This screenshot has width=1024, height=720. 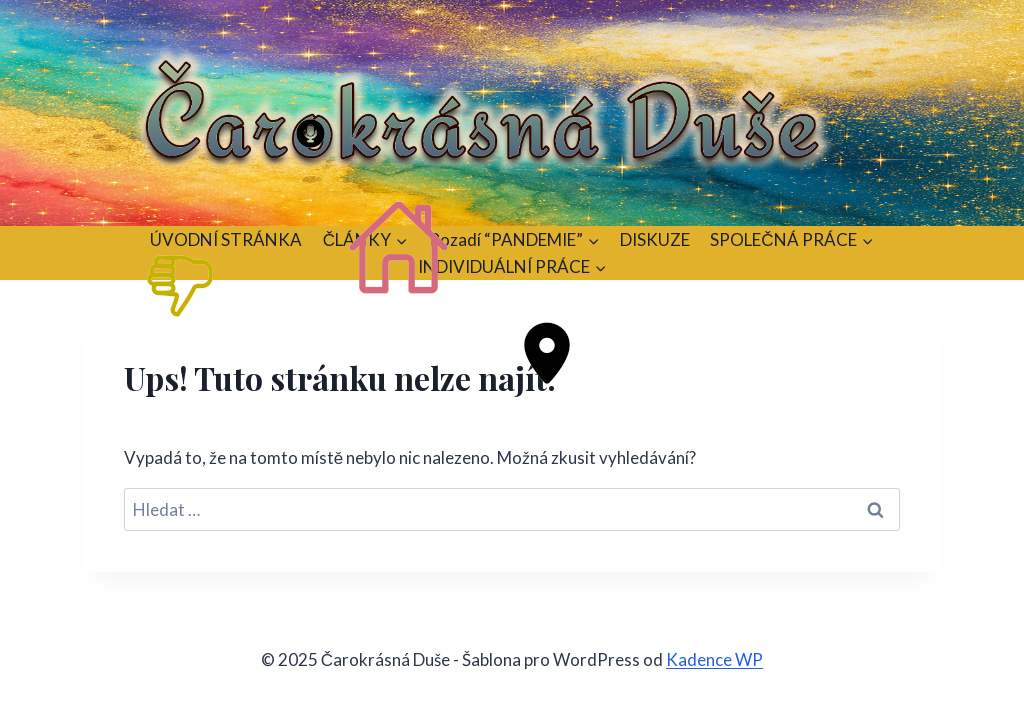 I want to click on dislike or downvote content, so click(x=180, y=286).